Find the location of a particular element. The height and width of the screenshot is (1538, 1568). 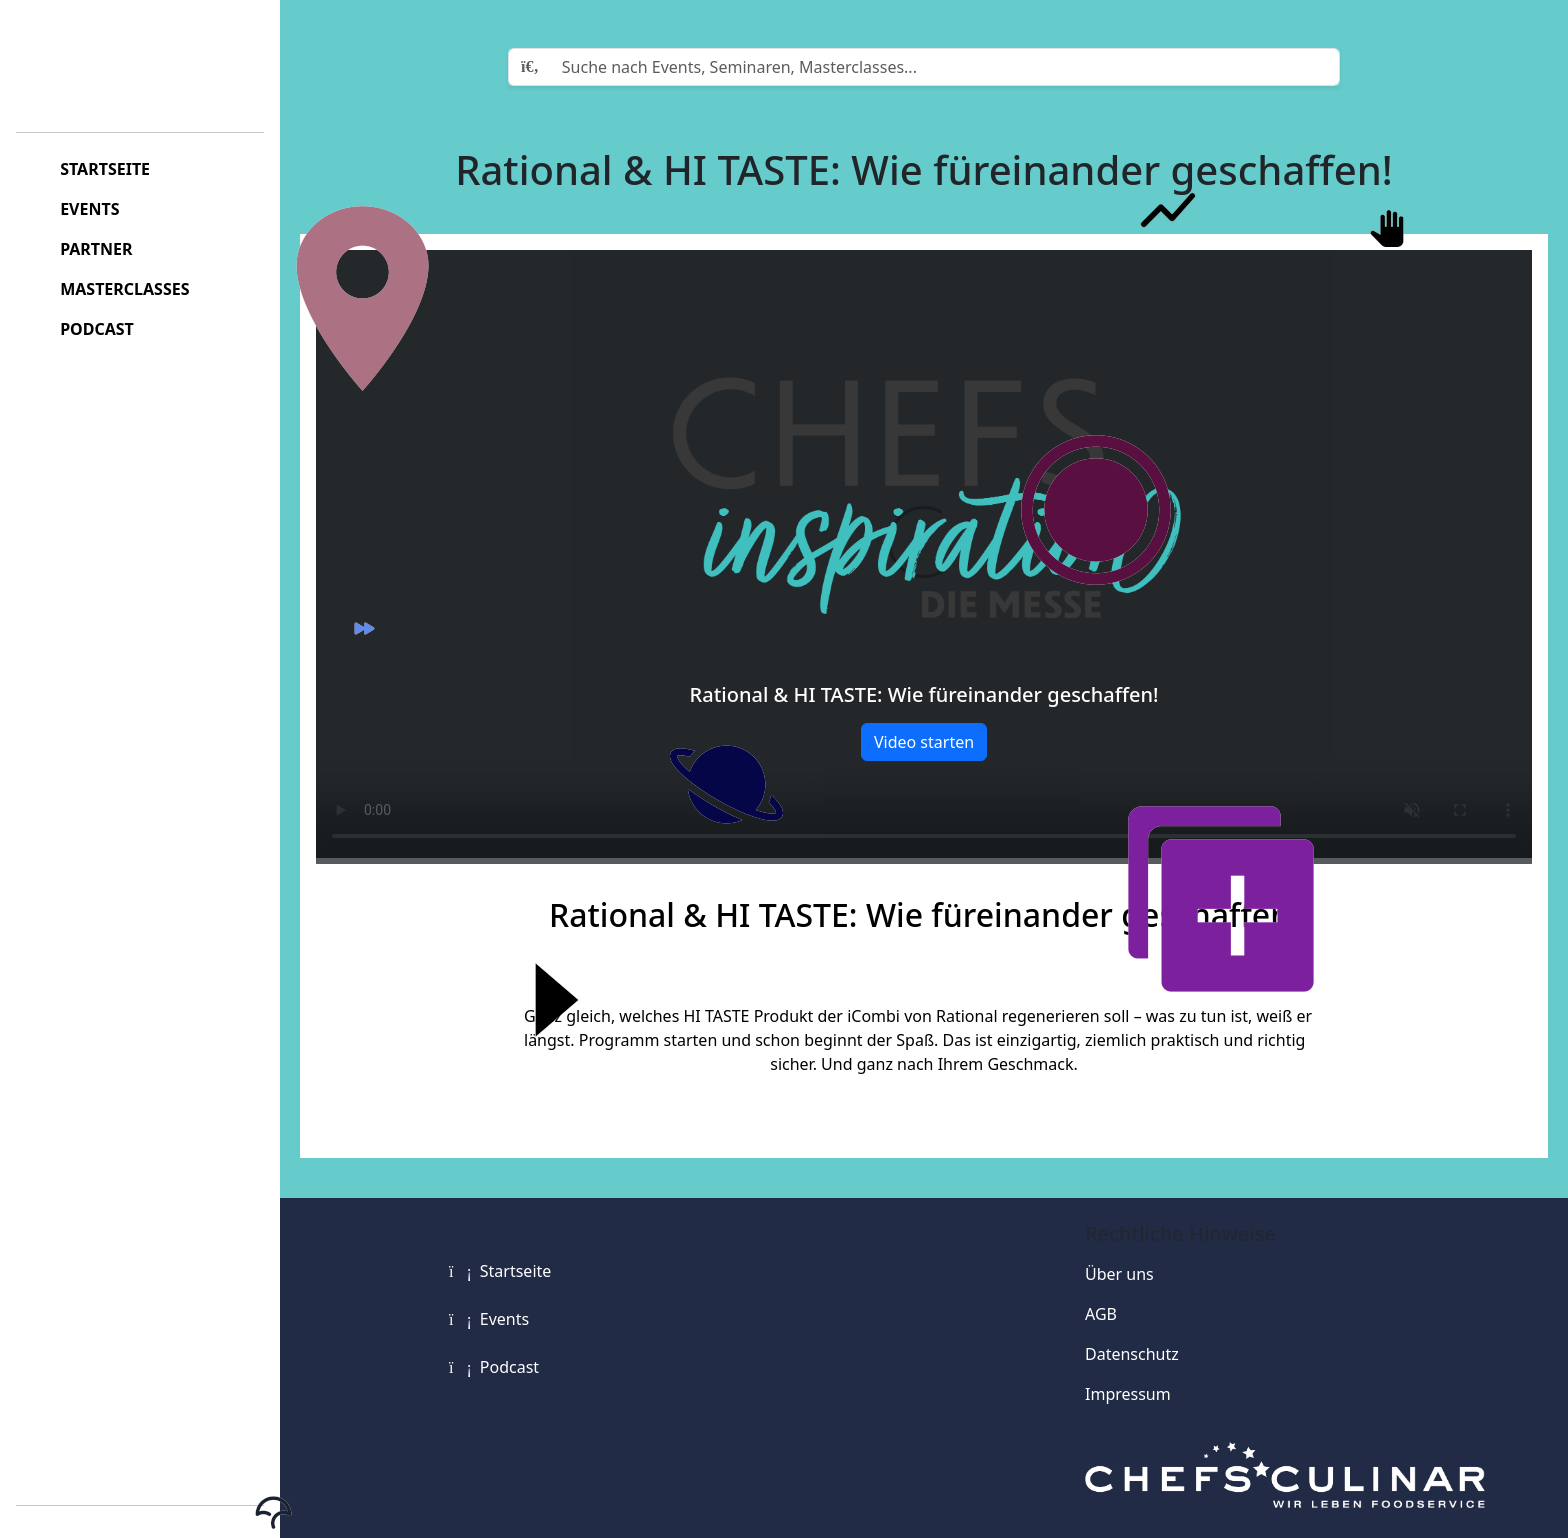

skip to the next track is located at coordinates (364, 628).